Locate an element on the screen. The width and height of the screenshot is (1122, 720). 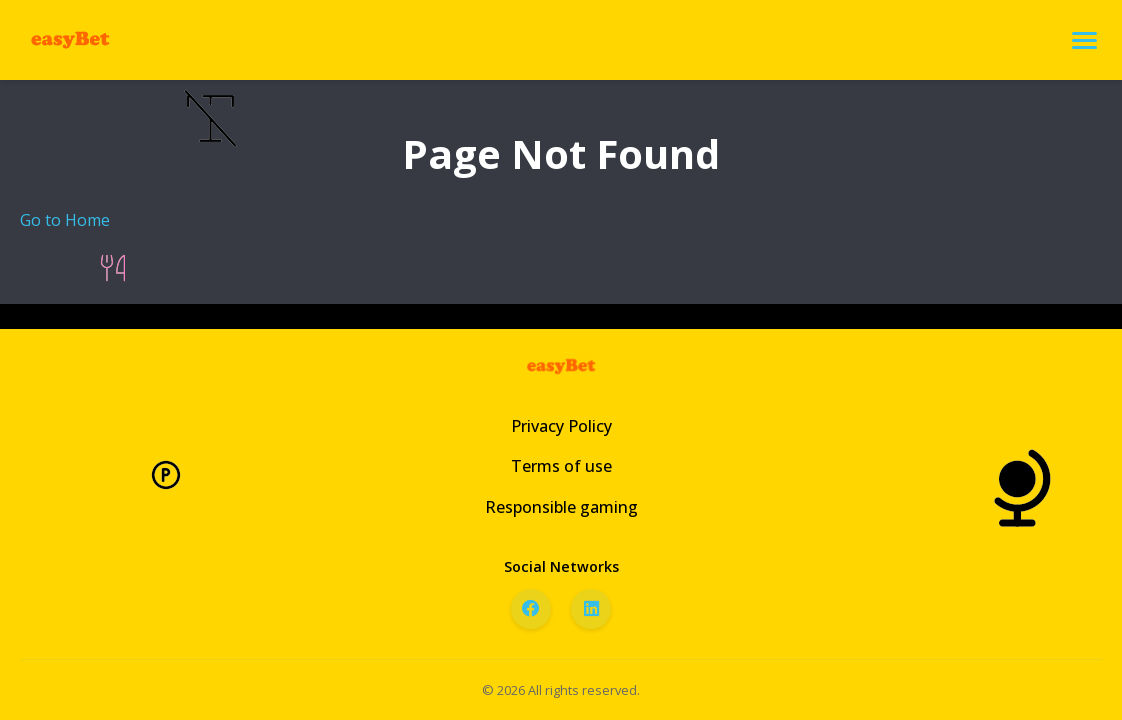
switch to global or worldwide view is located at coordinates (1021, 490).